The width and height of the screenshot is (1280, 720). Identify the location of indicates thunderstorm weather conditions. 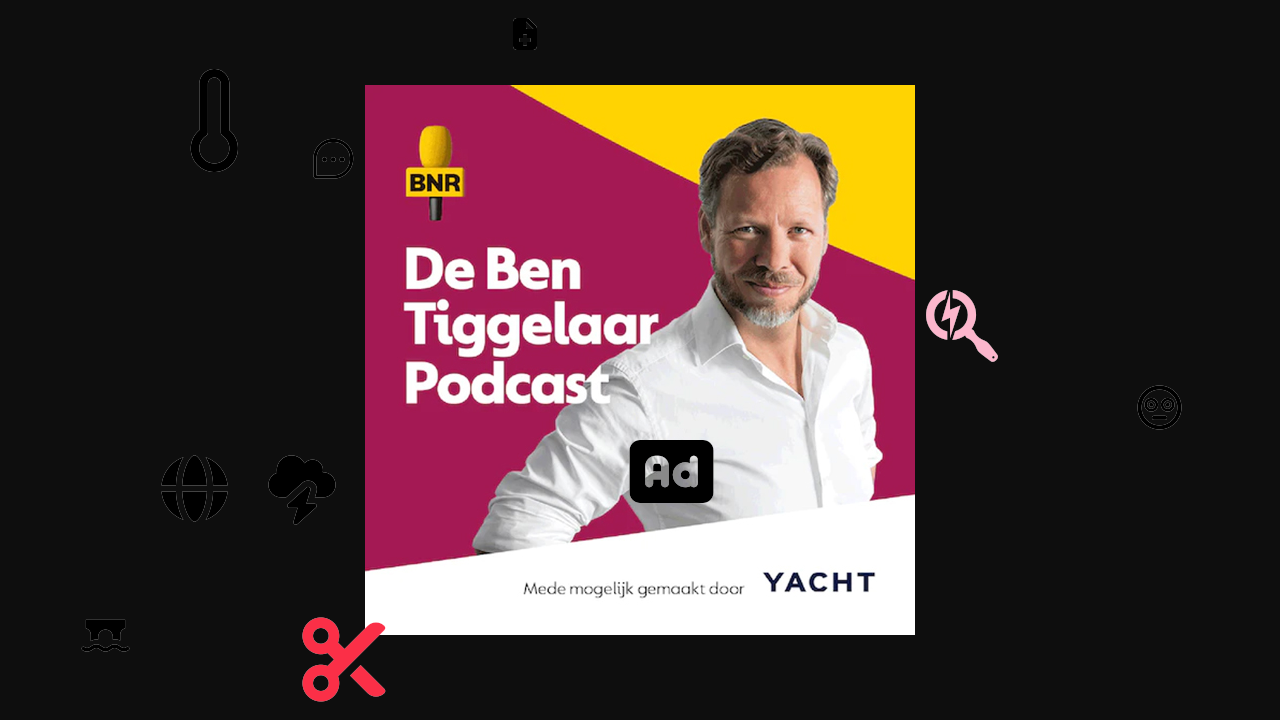
(302, 489).